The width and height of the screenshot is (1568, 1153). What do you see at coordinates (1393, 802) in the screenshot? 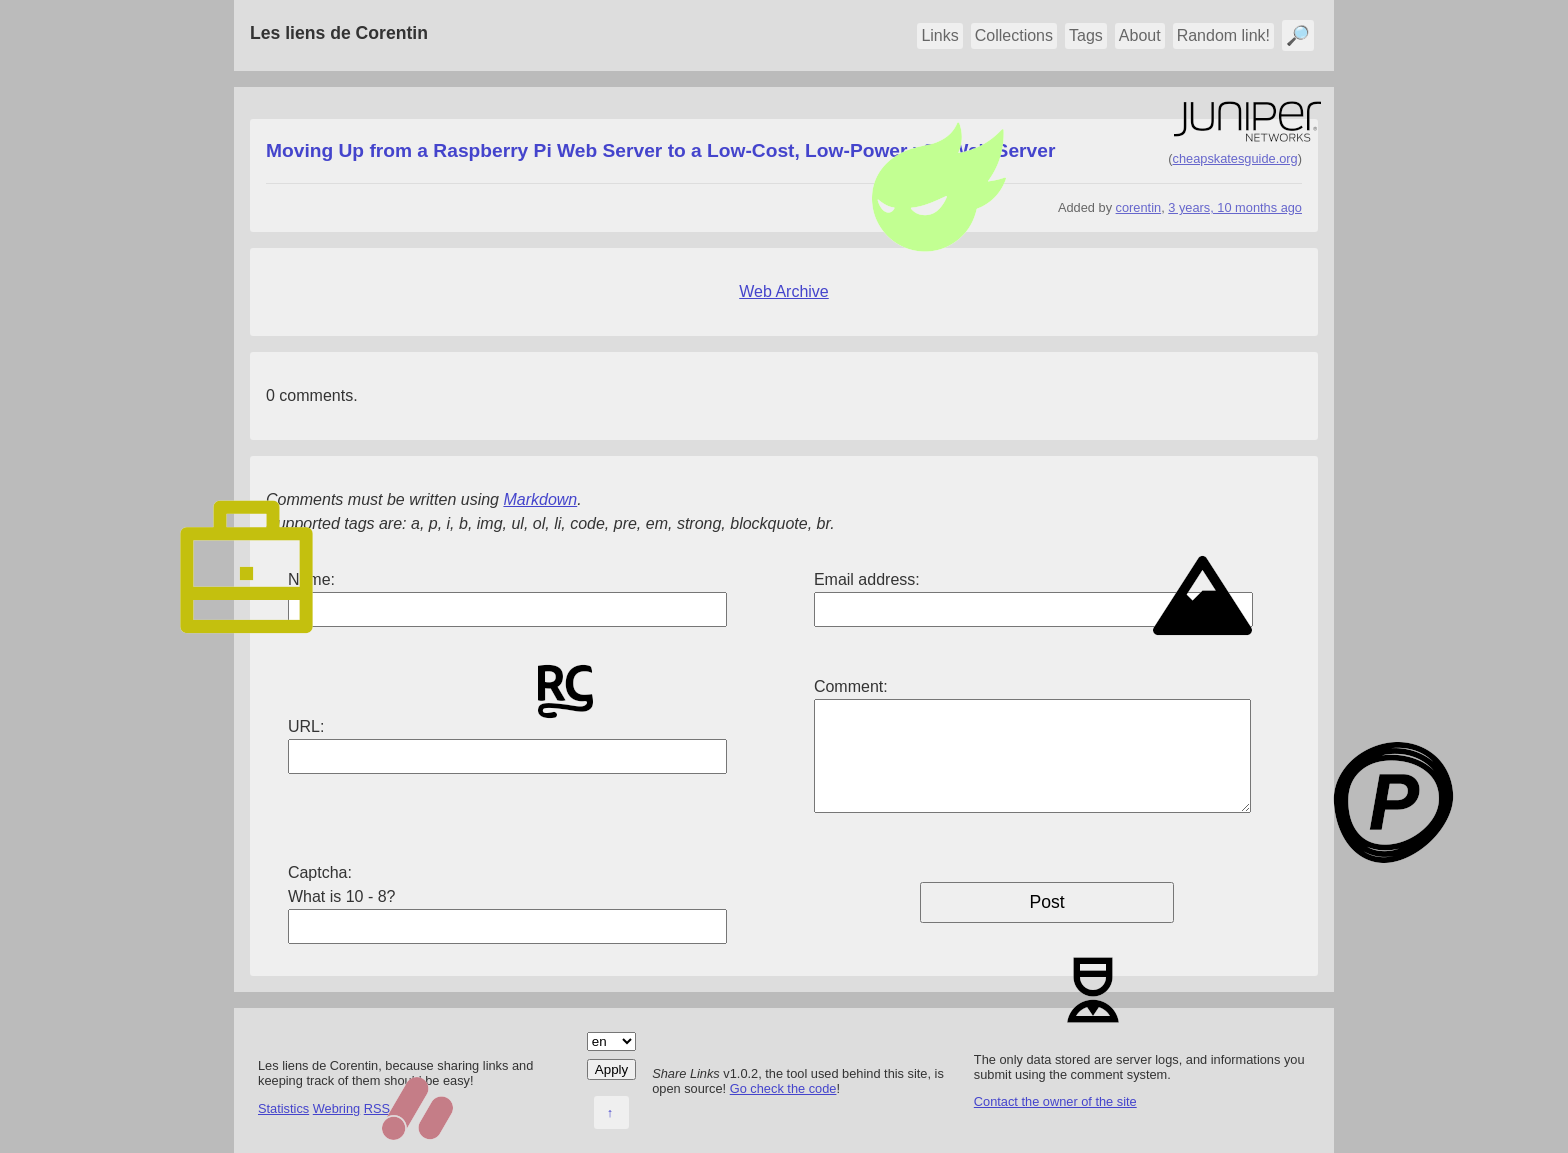
I see `open Paperspace cloud computing platform` at bounding box center [1393, 802].